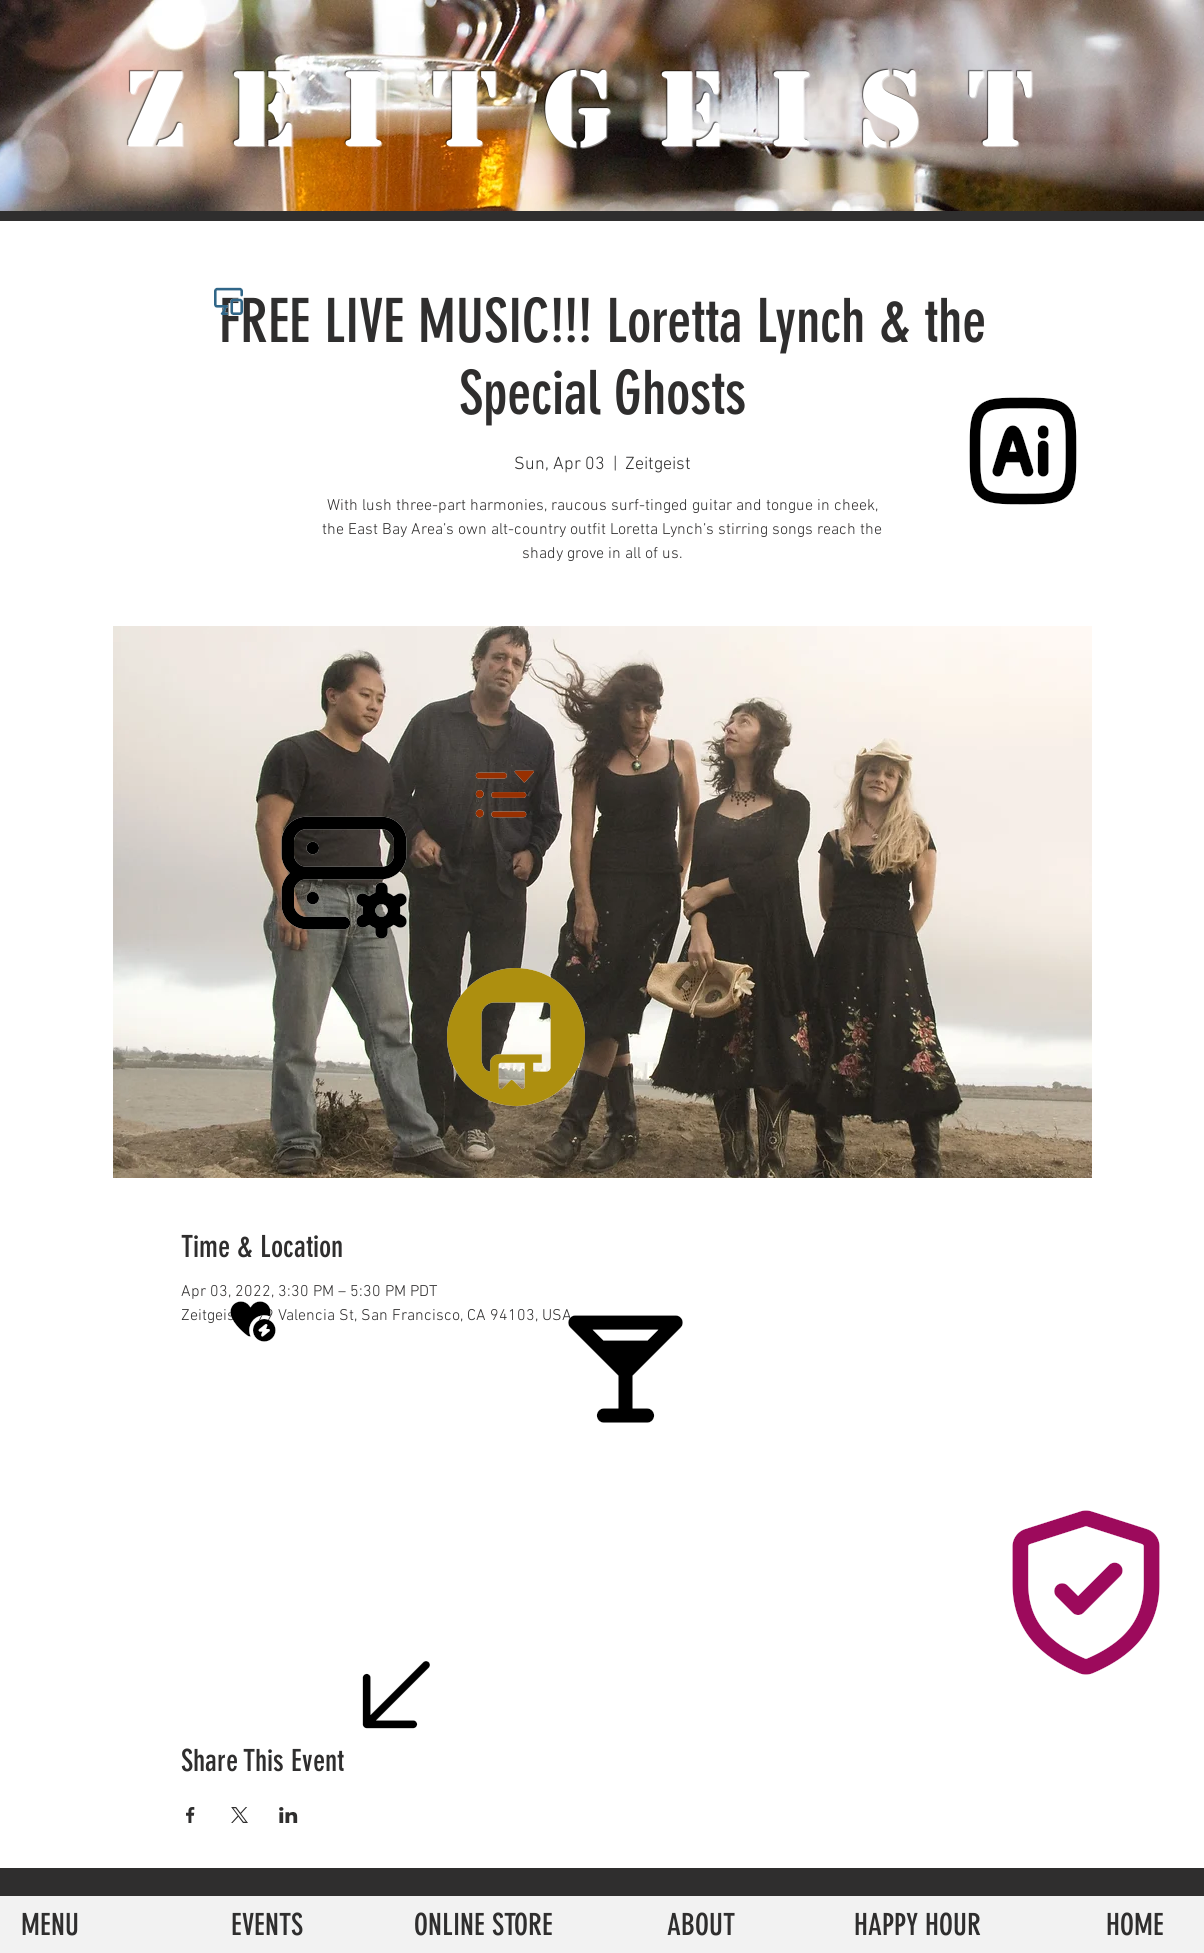 The height and width of the screenshot is (1953, 1204). Describe the element at coordinates (399, 1692) in the screenshot. I see `navigate to previous or lower-left content` at that location.